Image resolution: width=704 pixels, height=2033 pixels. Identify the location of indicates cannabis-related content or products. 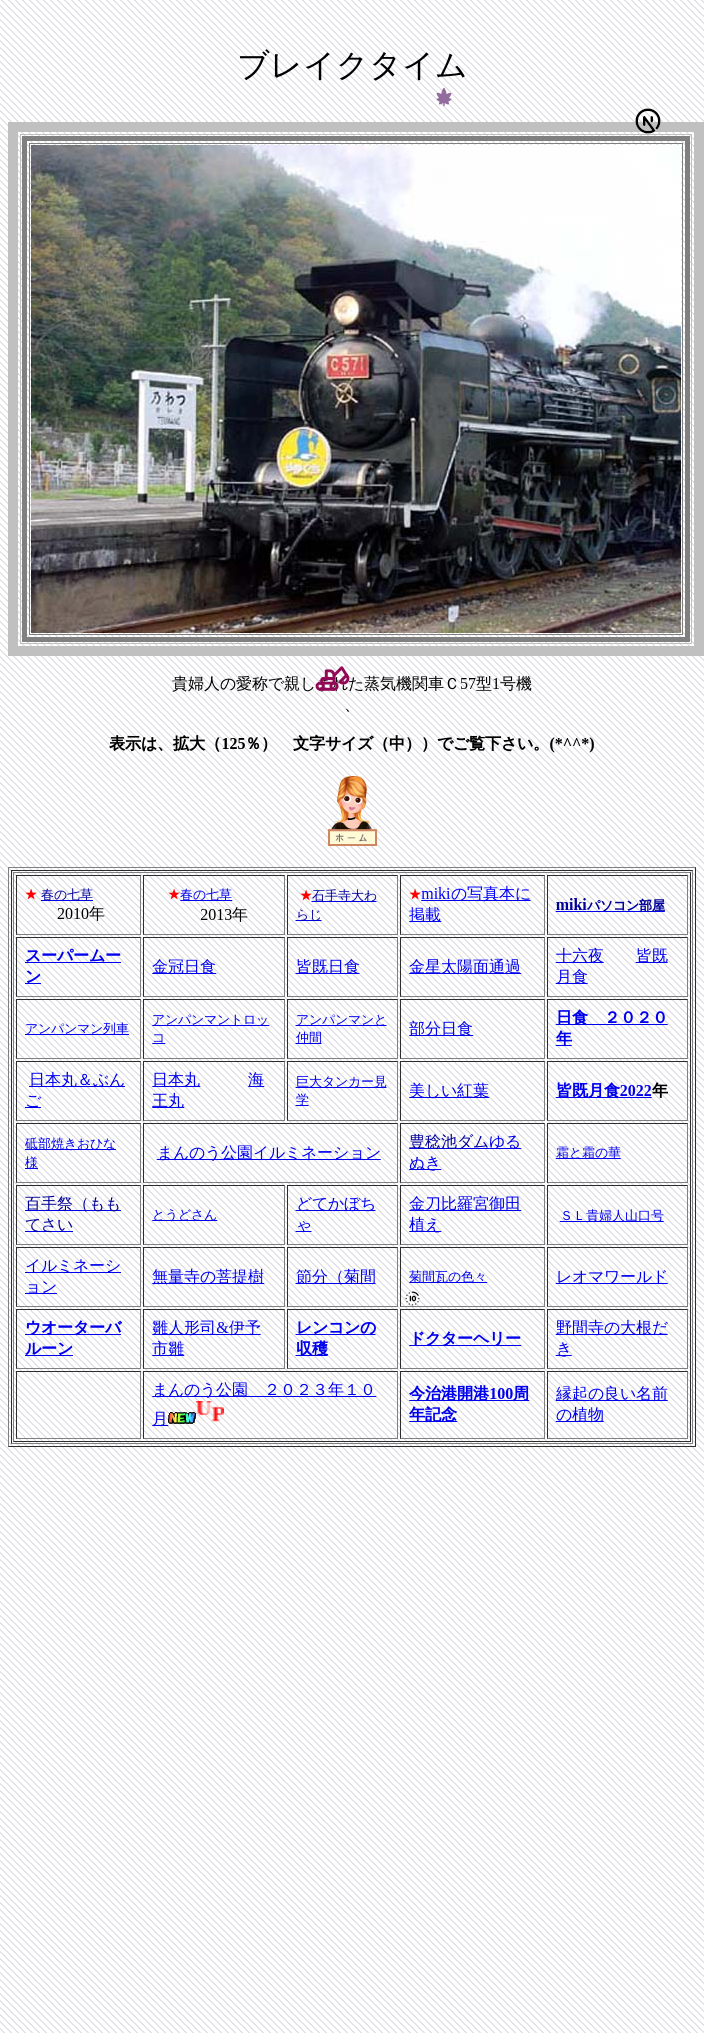
(444, 97).